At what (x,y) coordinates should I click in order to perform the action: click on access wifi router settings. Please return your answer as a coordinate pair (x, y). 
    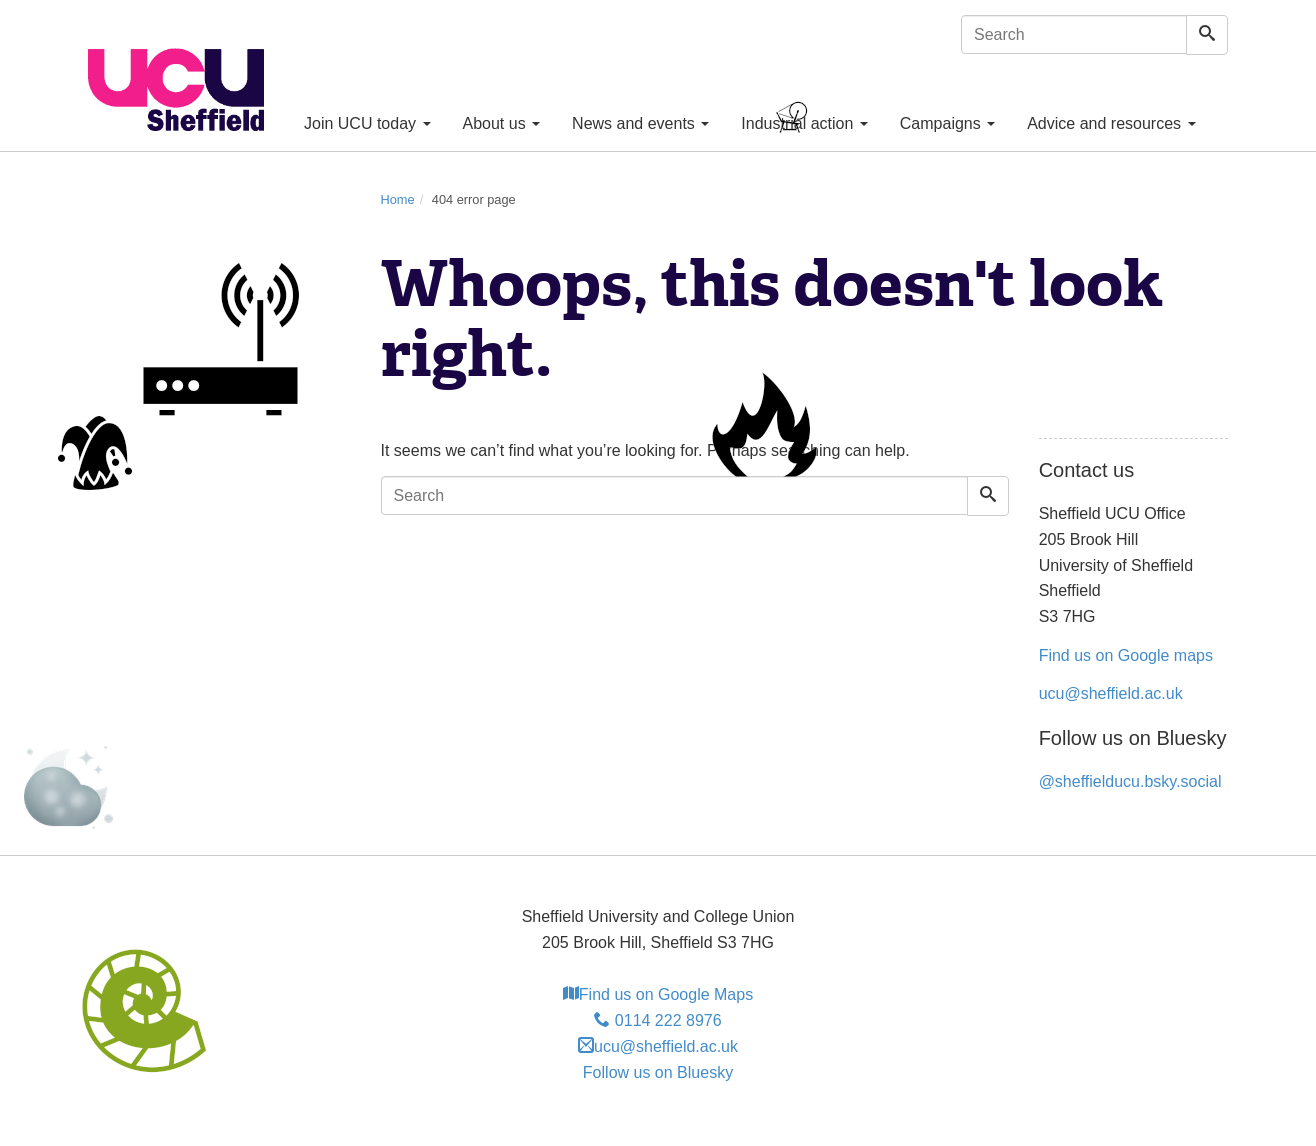
    Looking at the image, I should click on (220, 337).